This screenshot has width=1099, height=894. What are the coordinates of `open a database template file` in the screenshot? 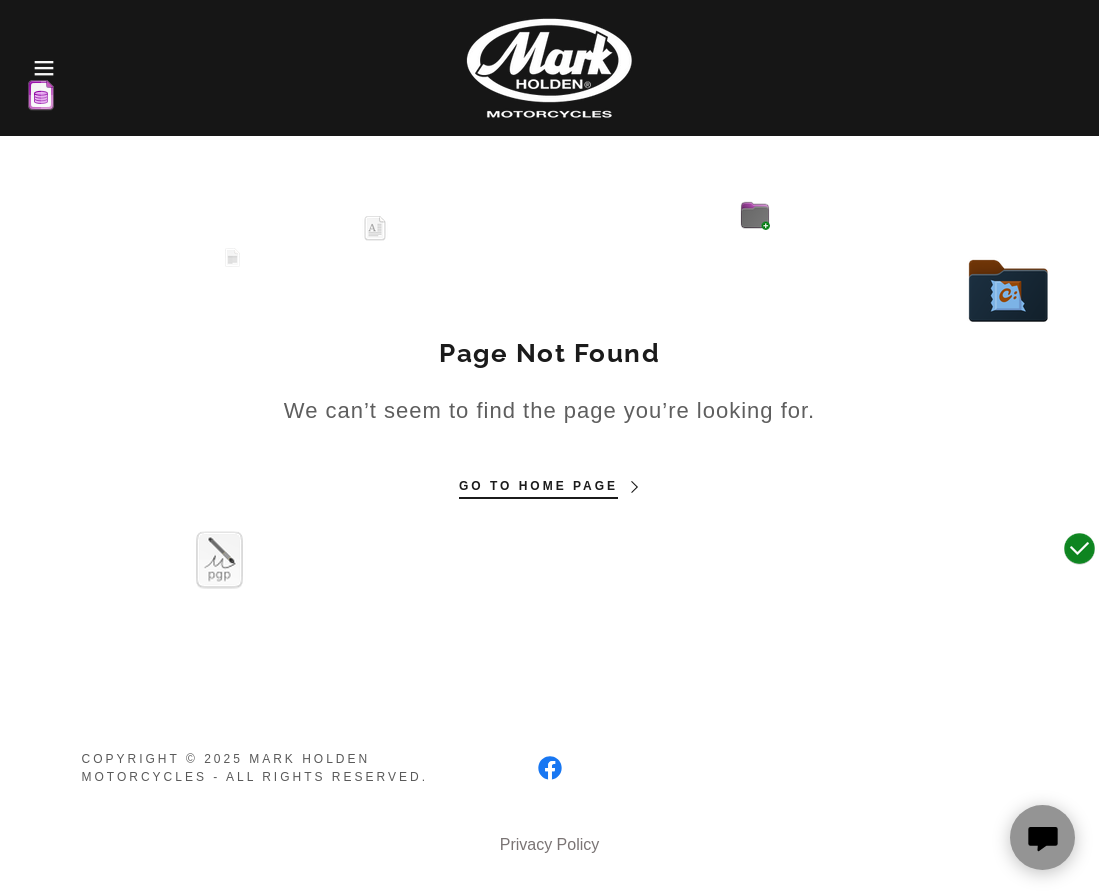 It's located at (41, 95).